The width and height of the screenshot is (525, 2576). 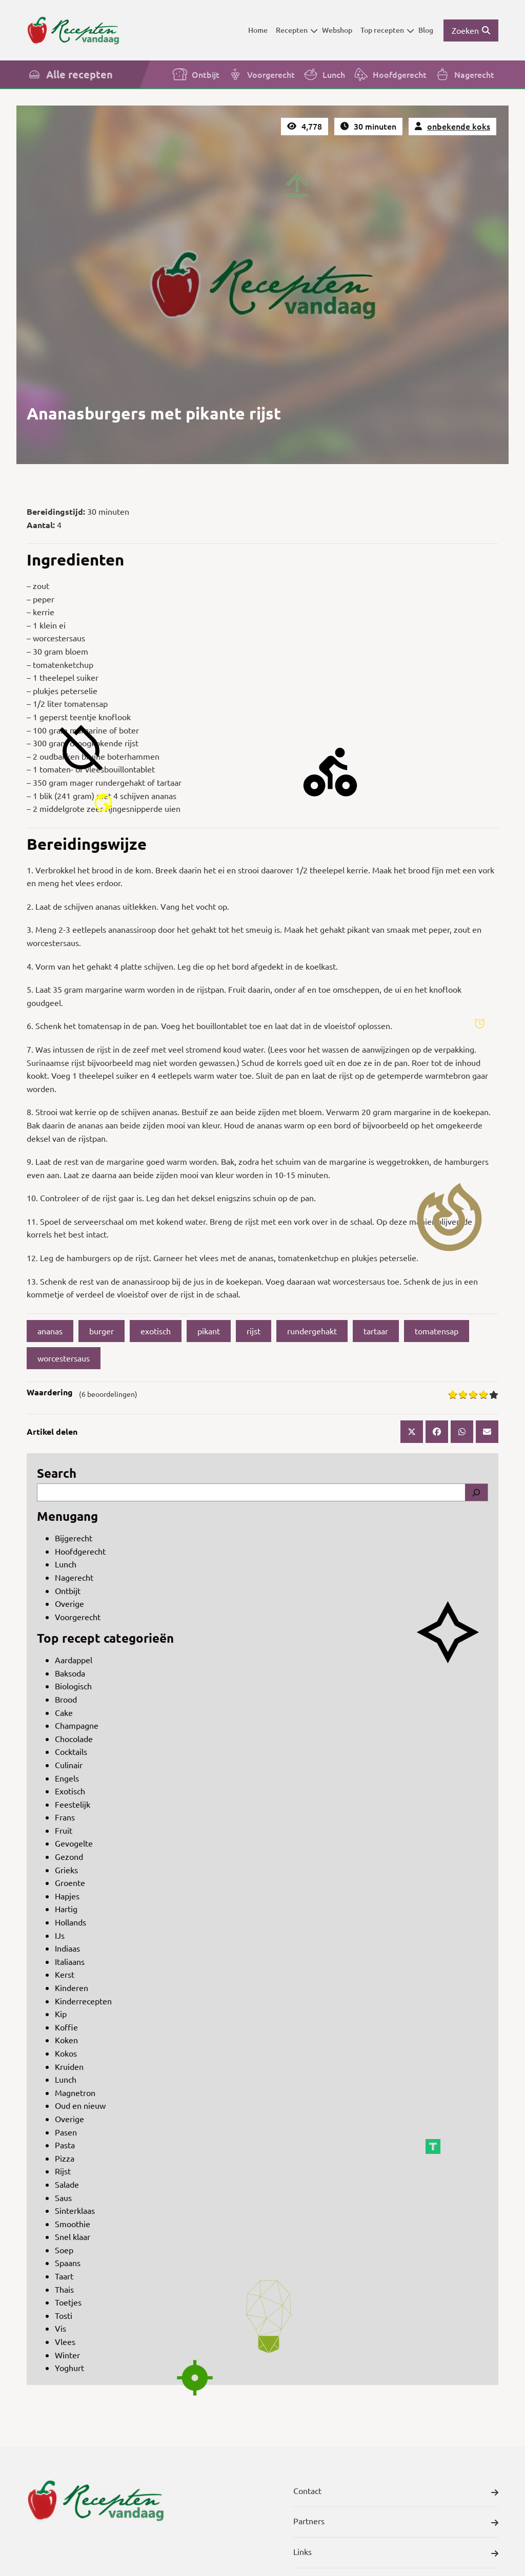 I want to click on open the minds social network app, so click(x=269, y=2317).